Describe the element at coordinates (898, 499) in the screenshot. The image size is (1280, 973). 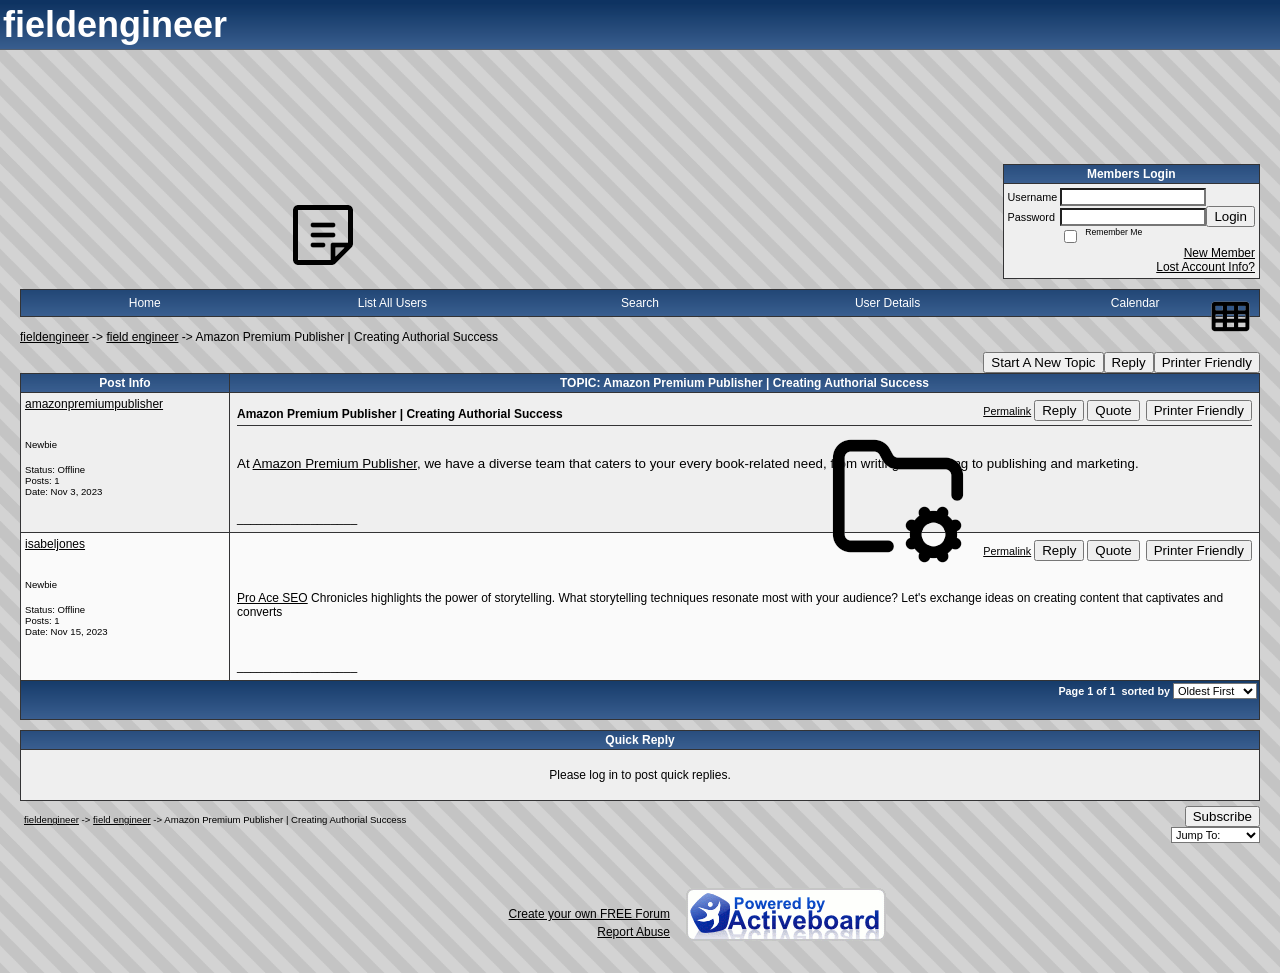
I see `access folder settings` at that location.